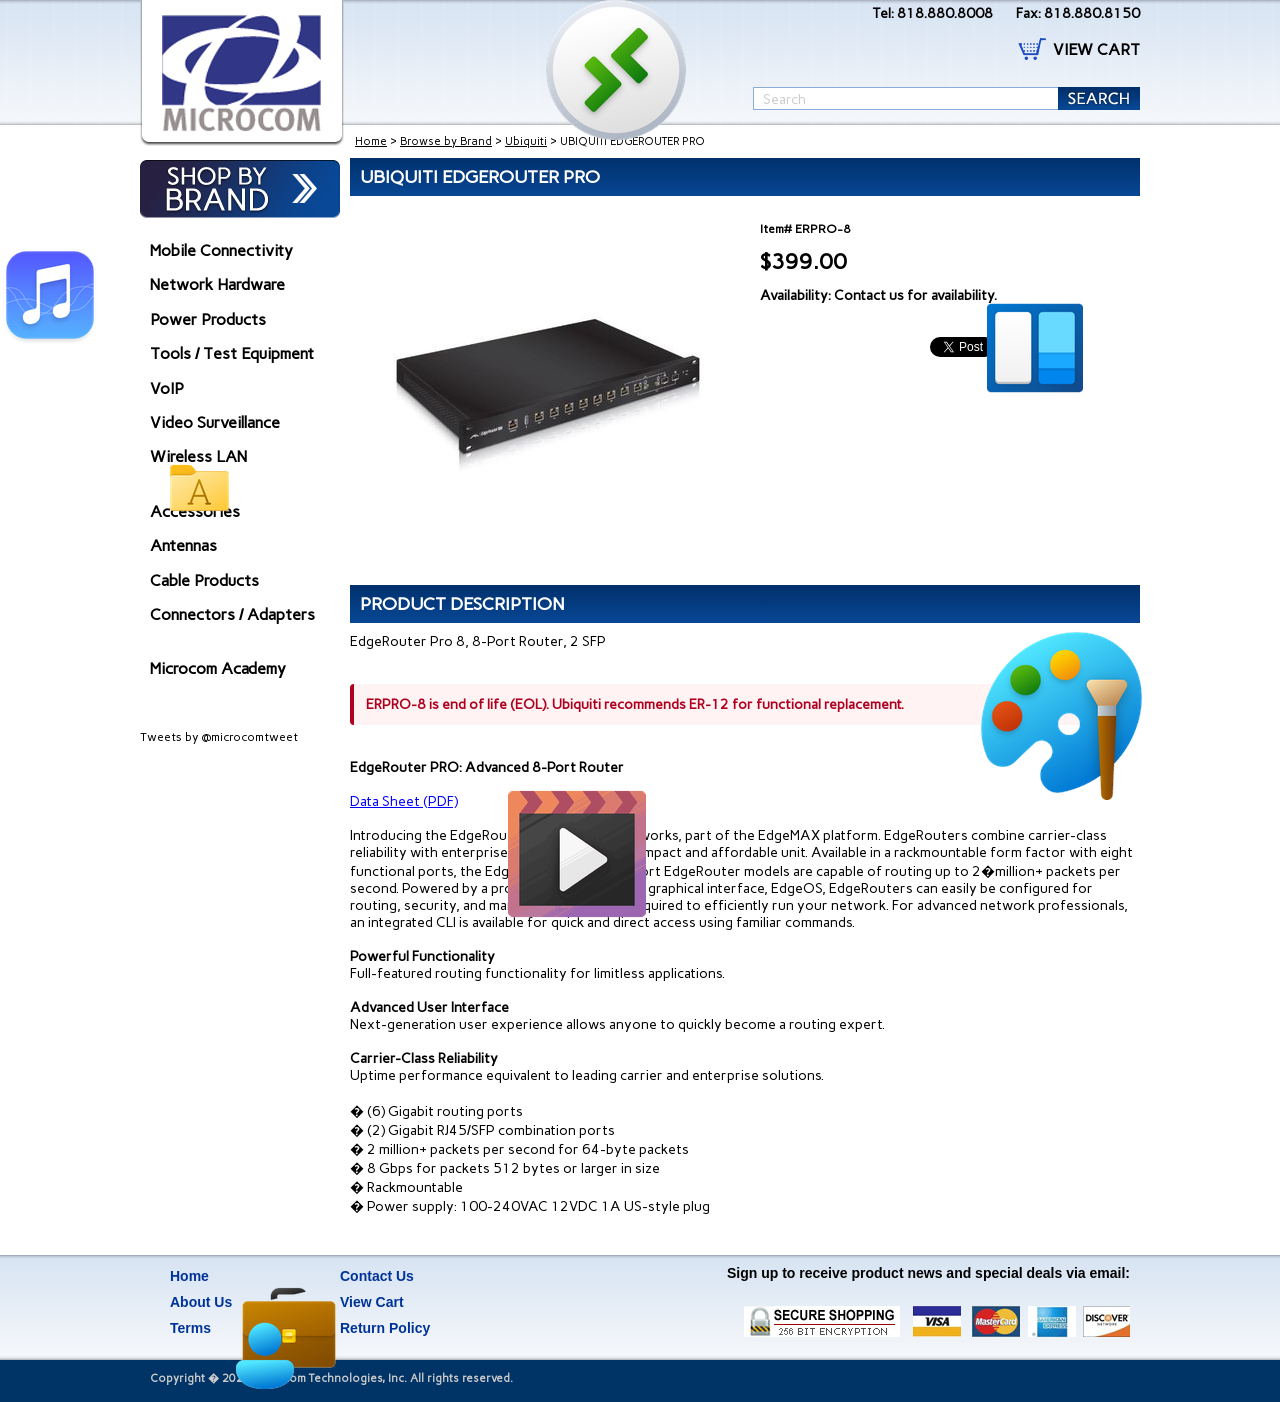 Image resolution: width=1280 pixels, height=1402 pixels. I want to click on open audacity audio editor, so click(50, 295).